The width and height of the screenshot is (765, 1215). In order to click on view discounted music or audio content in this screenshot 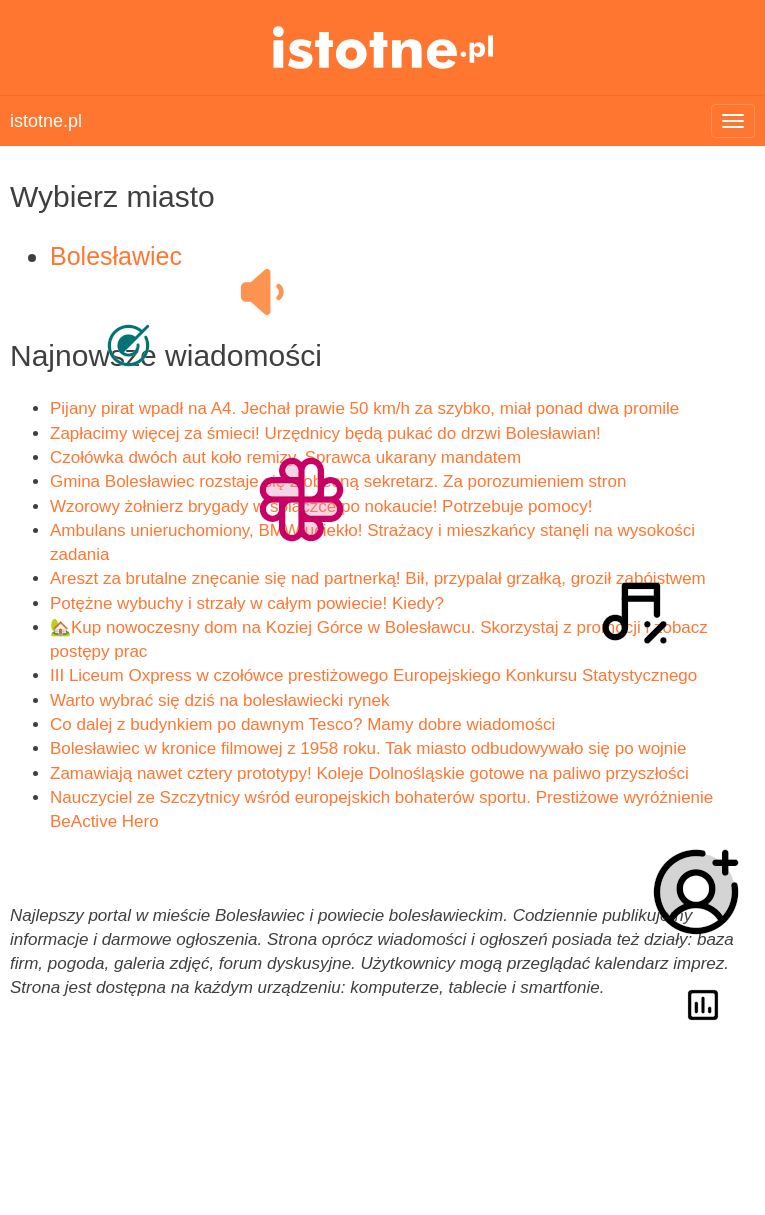, I will do `click(634, 611)`.